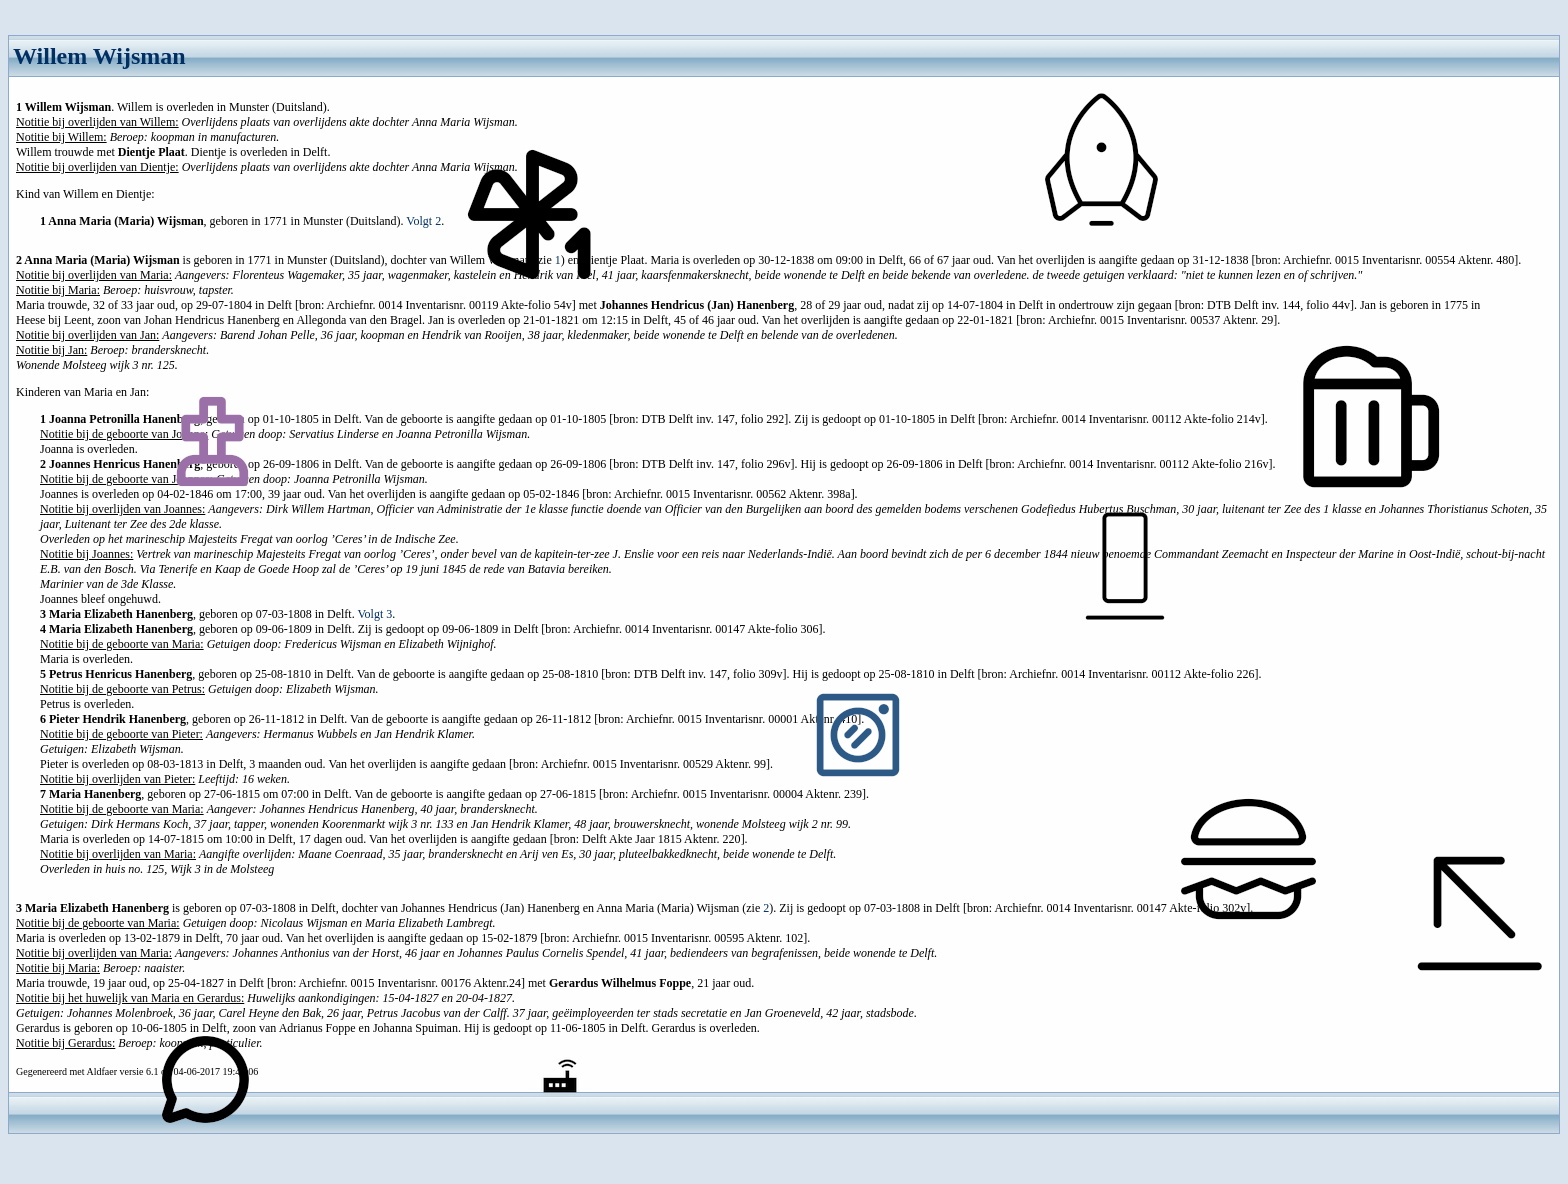 Image resolution: width=1568 pixels, height=1184 pixels. Describe the element at coordinates (1125, 564) in the screenshot. I see `align object to bottom edge` at that location.